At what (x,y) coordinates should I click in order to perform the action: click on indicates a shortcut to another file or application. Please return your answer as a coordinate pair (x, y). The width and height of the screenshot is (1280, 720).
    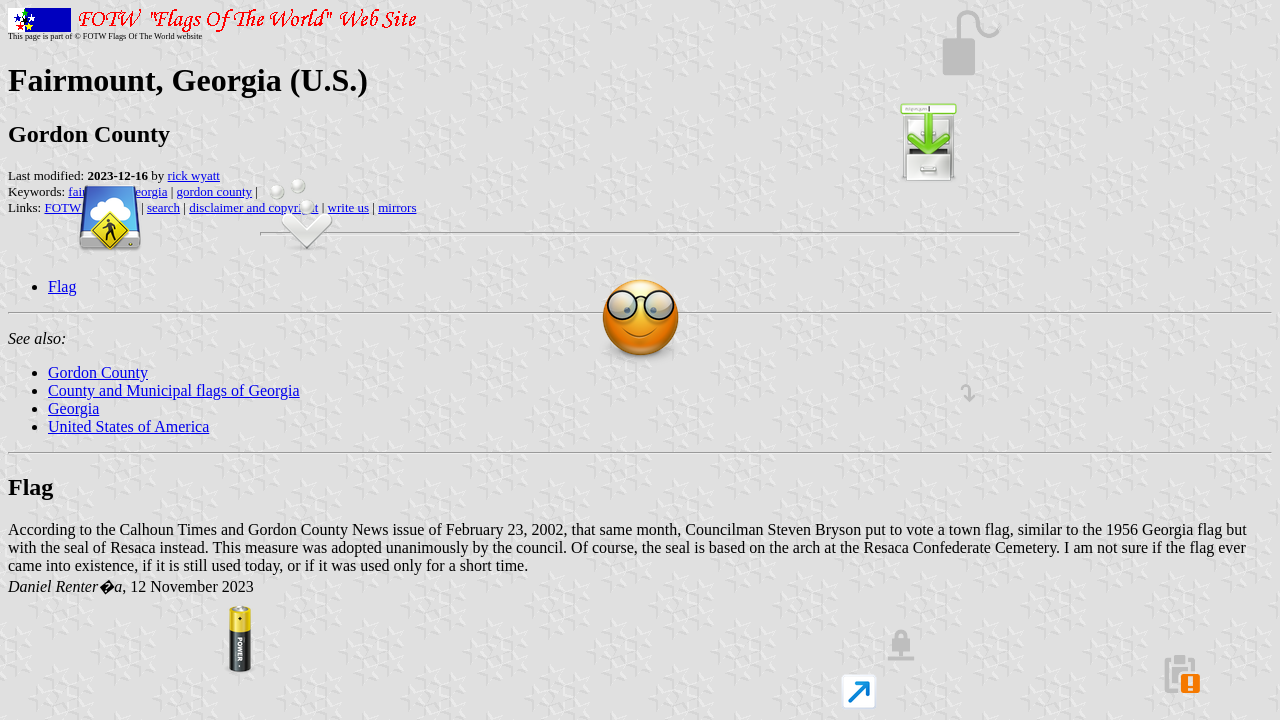
    Looking at the image, I should click on (859, 692).